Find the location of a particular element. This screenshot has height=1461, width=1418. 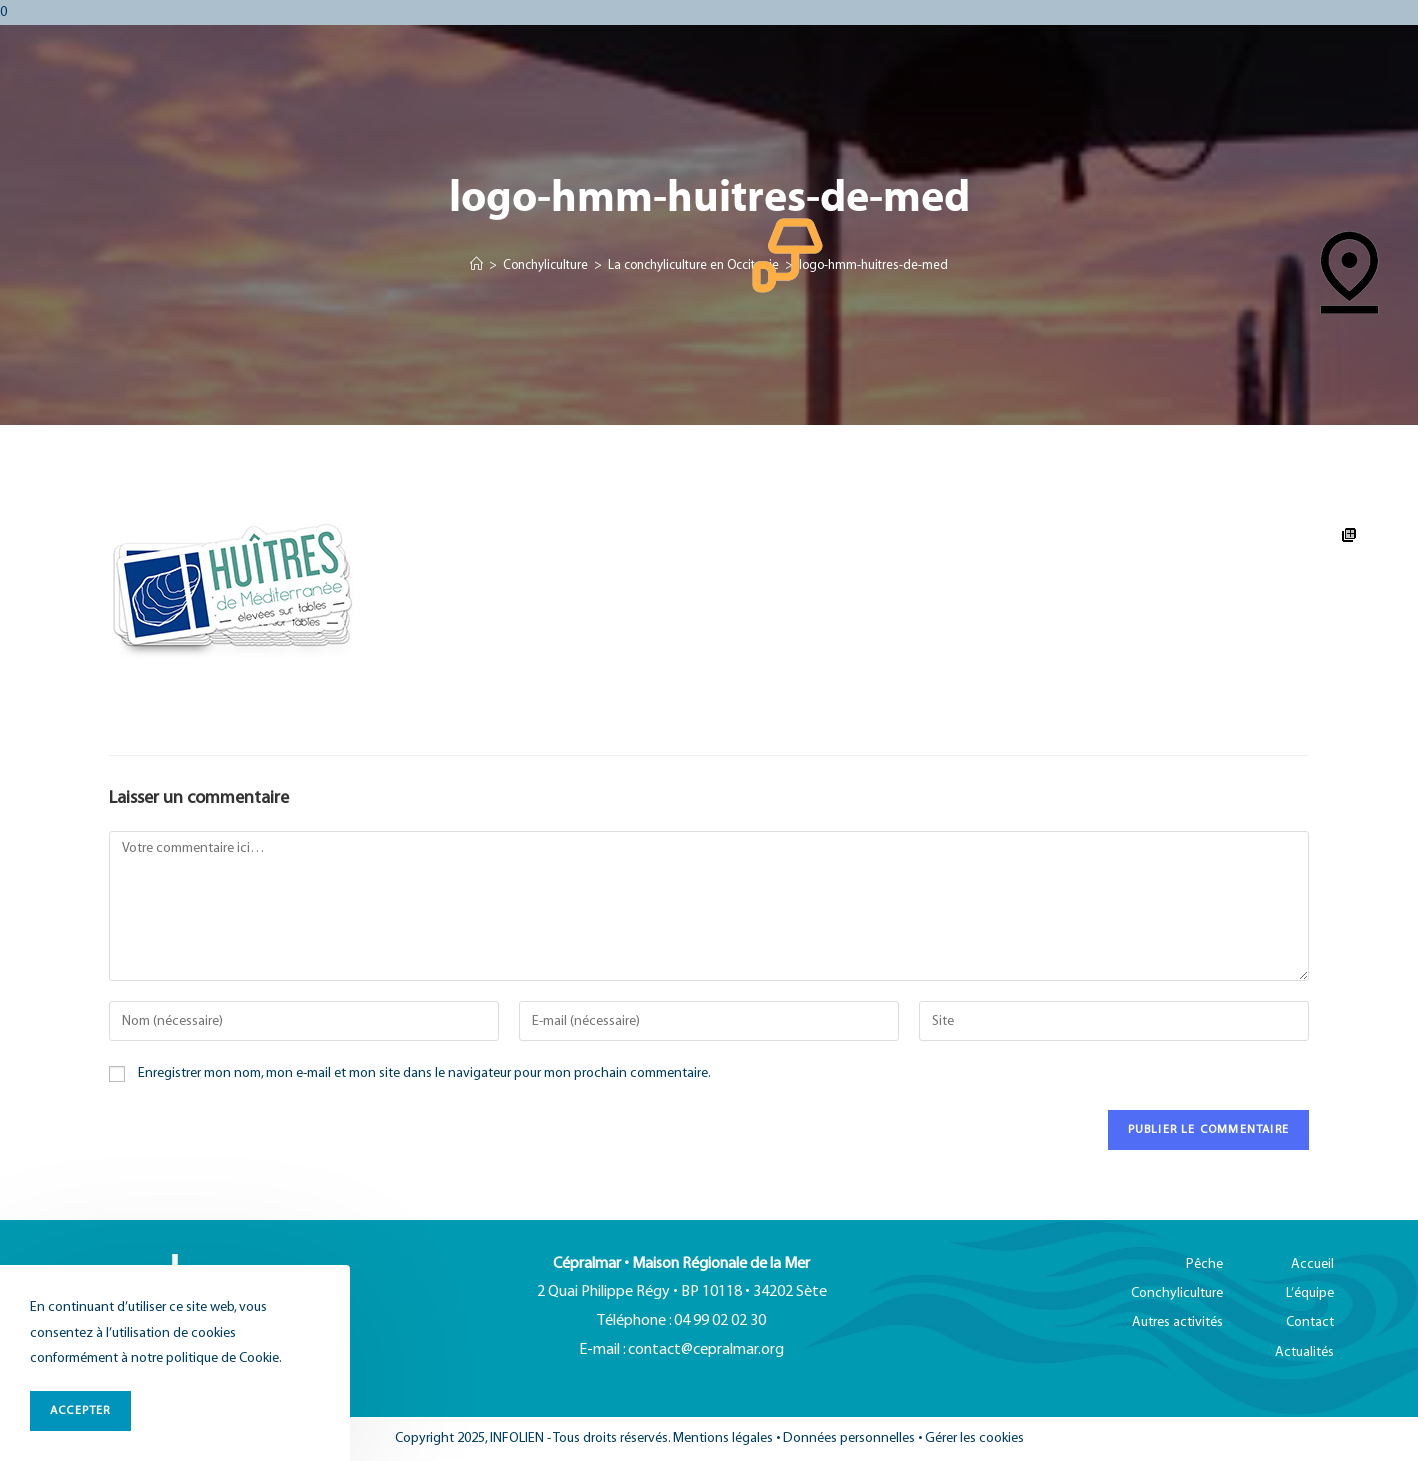

add item to queue or playlist is located at coordinates (1349, 535).